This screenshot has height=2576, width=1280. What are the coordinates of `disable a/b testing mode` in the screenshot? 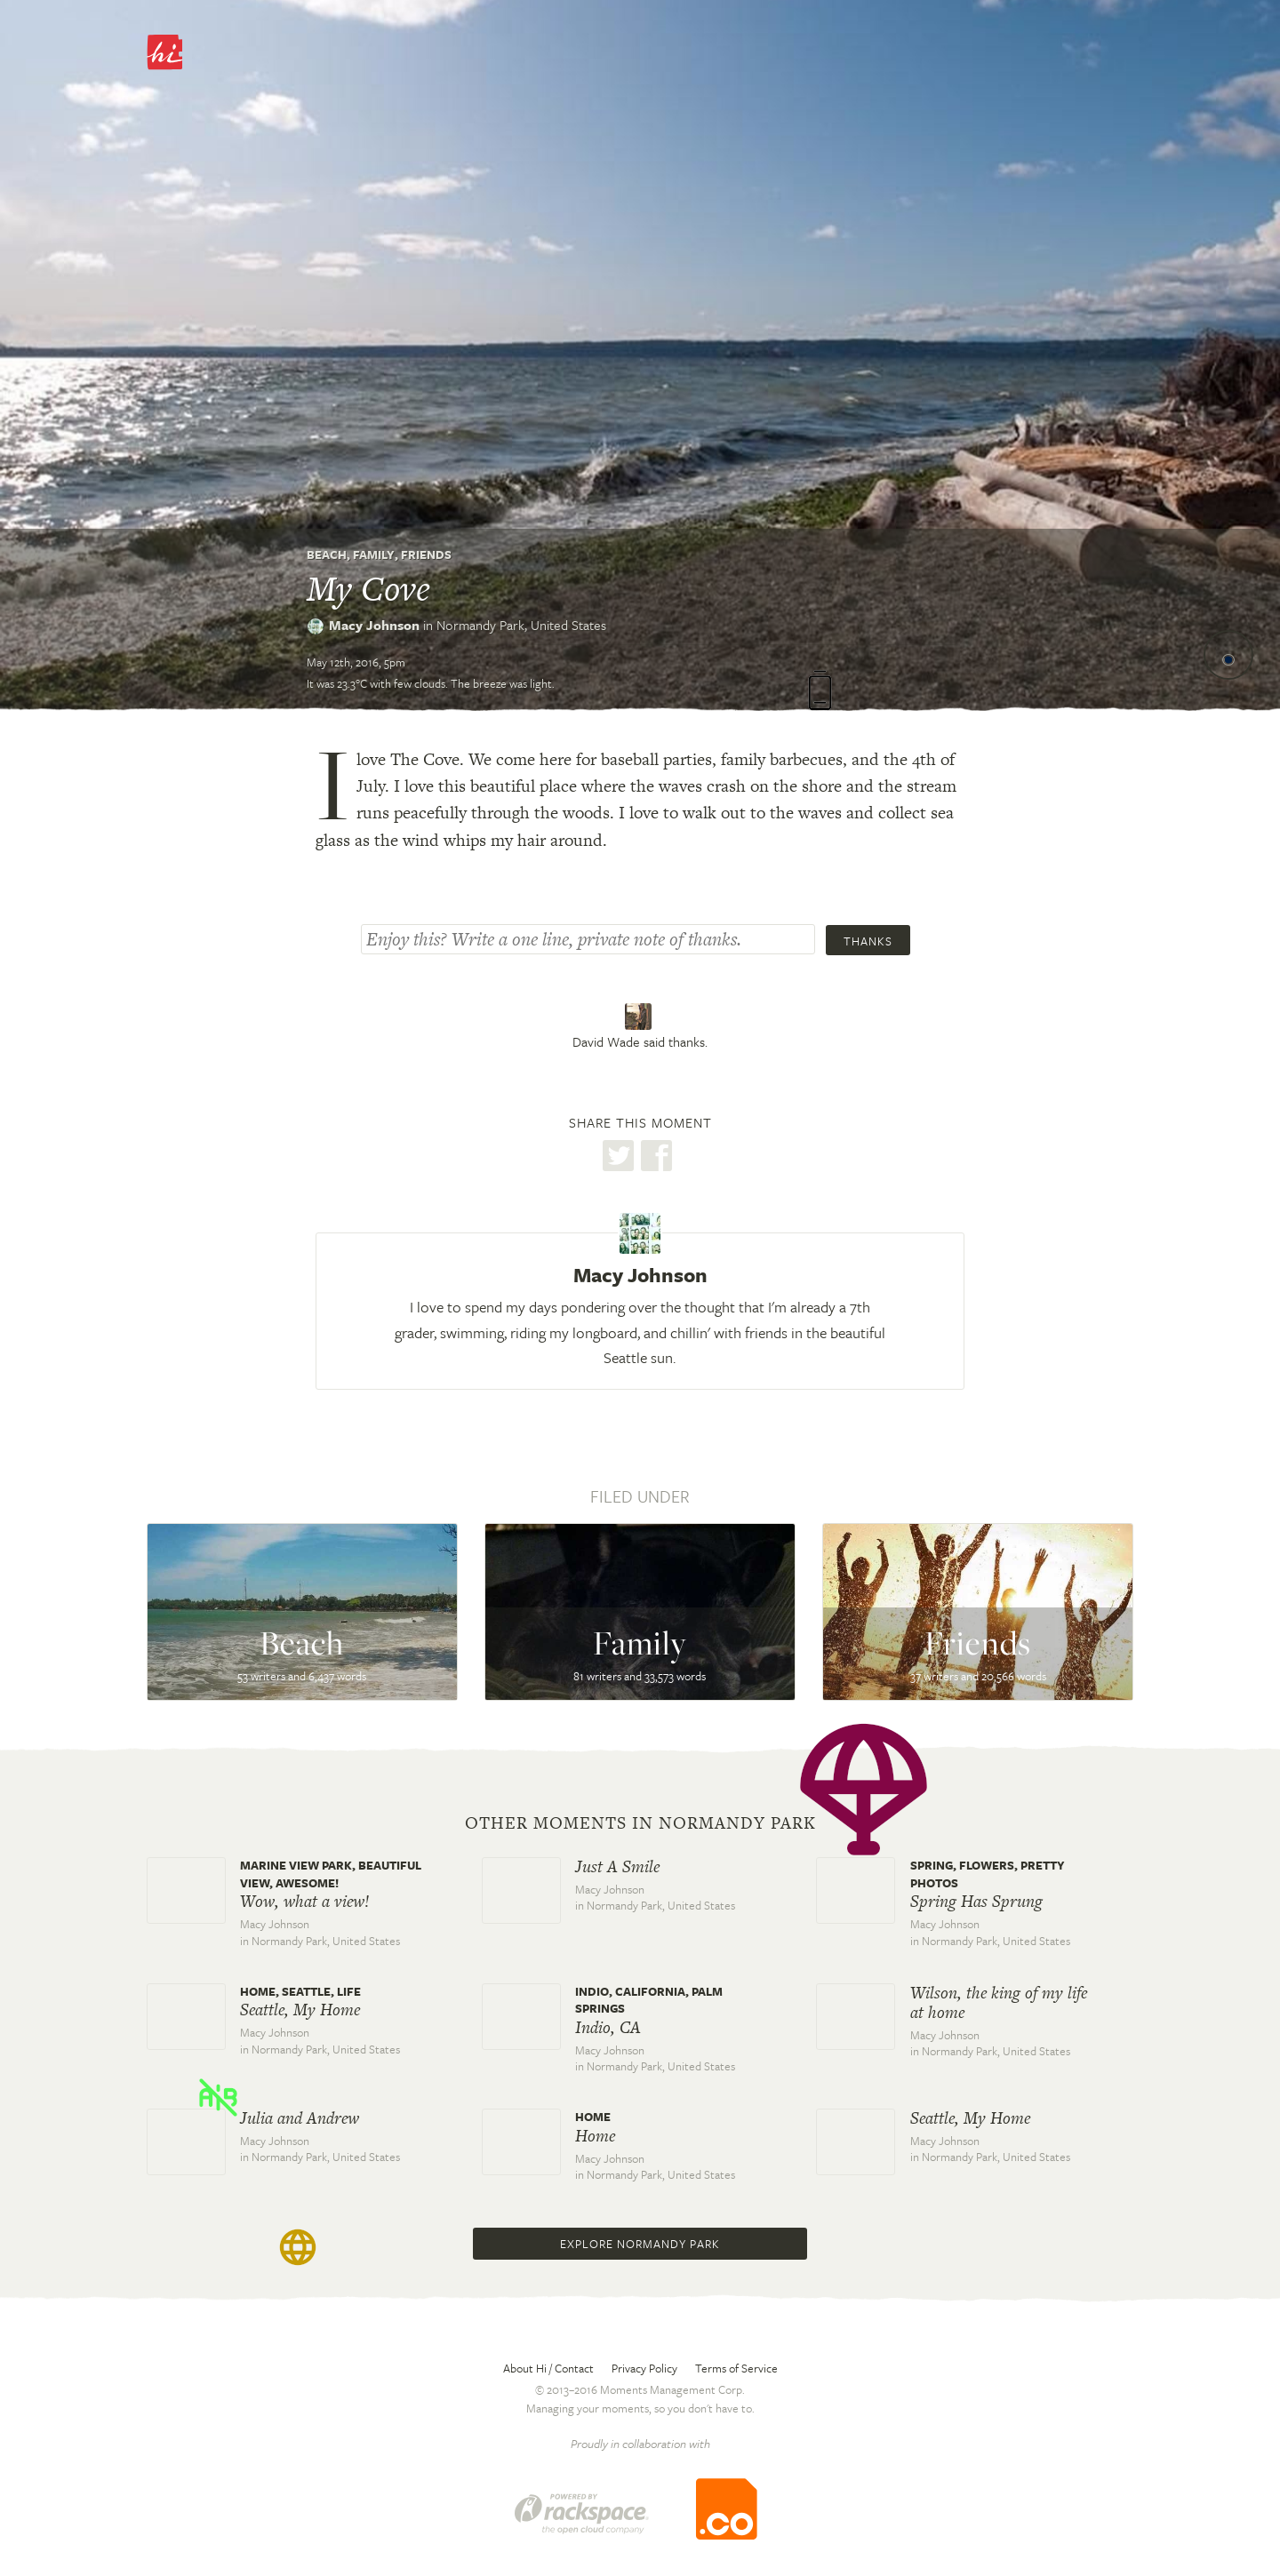 It's located at (218, 2097).